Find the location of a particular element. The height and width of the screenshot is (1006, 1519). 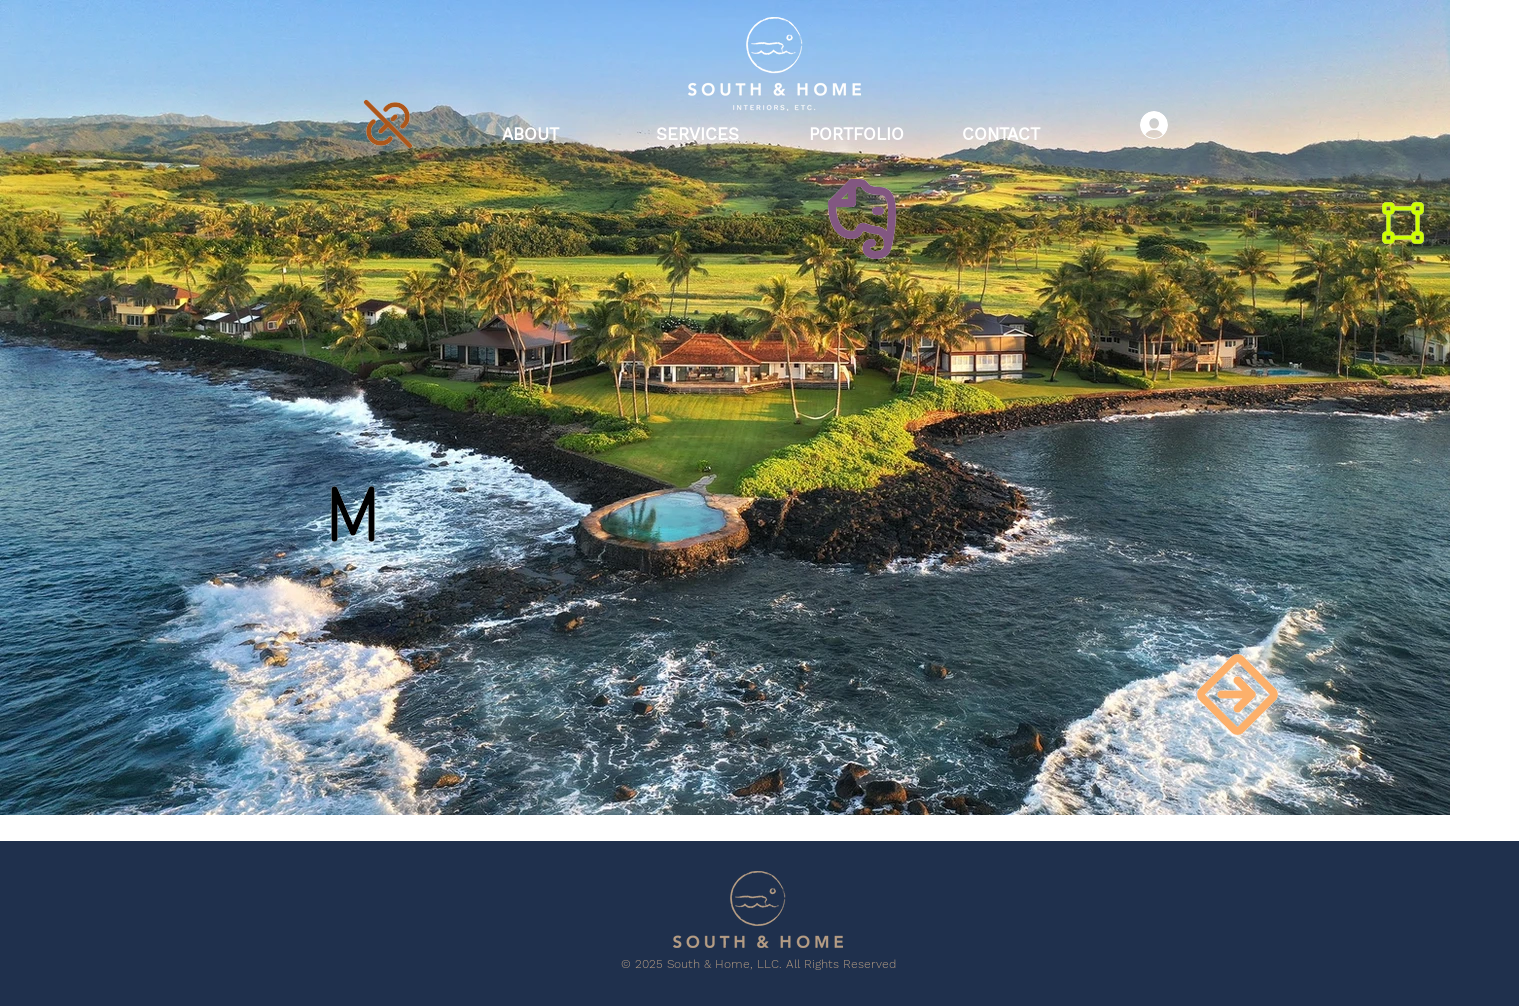

access vector editing tools is located at coordinates (1403, 223).